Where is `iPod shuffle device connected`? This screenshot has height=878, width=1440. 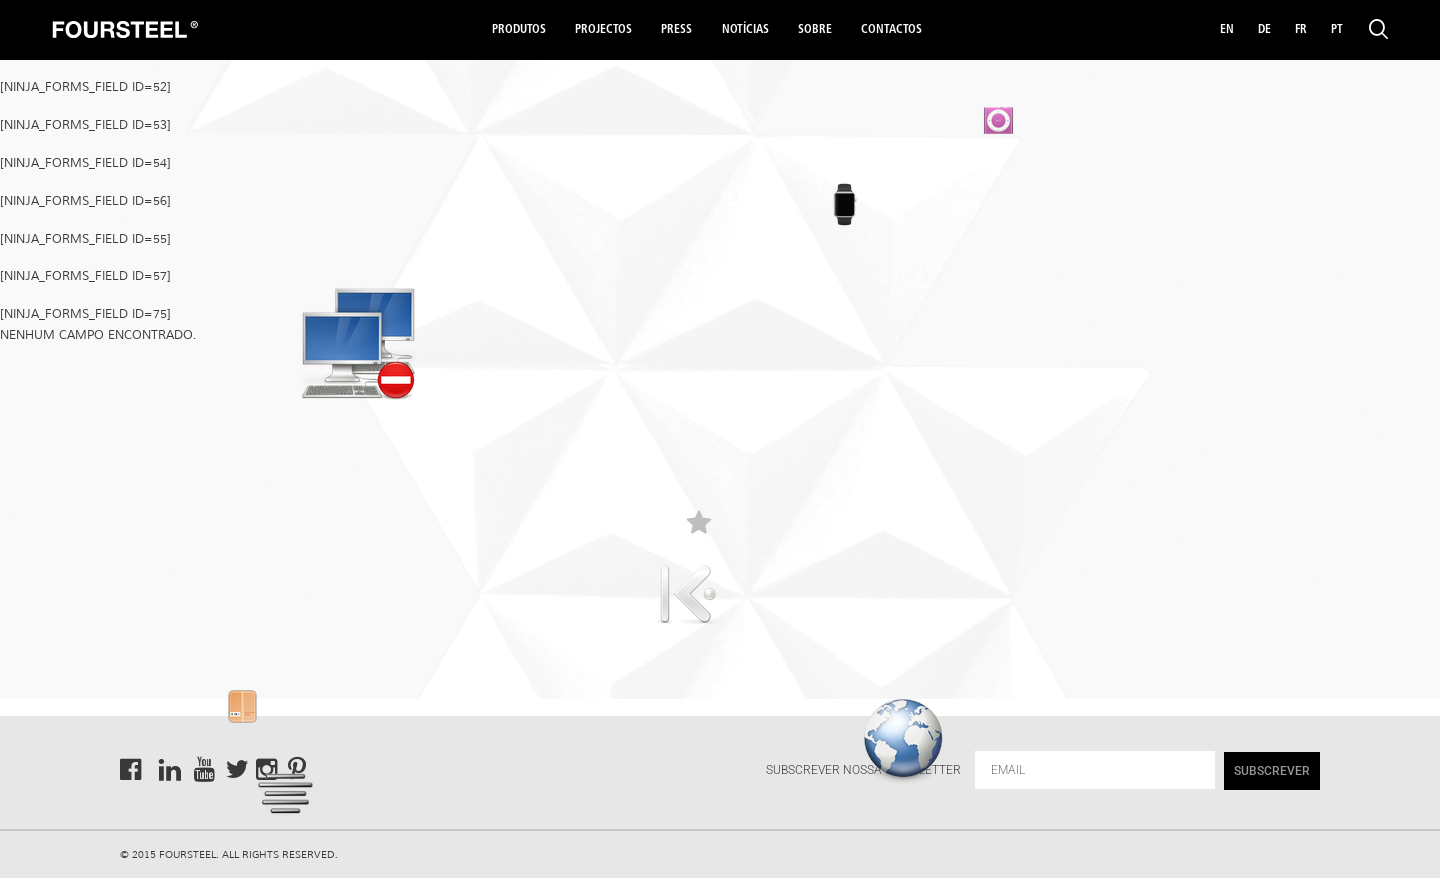
iPod shuffle device connected is located at coordinates (998, 120).